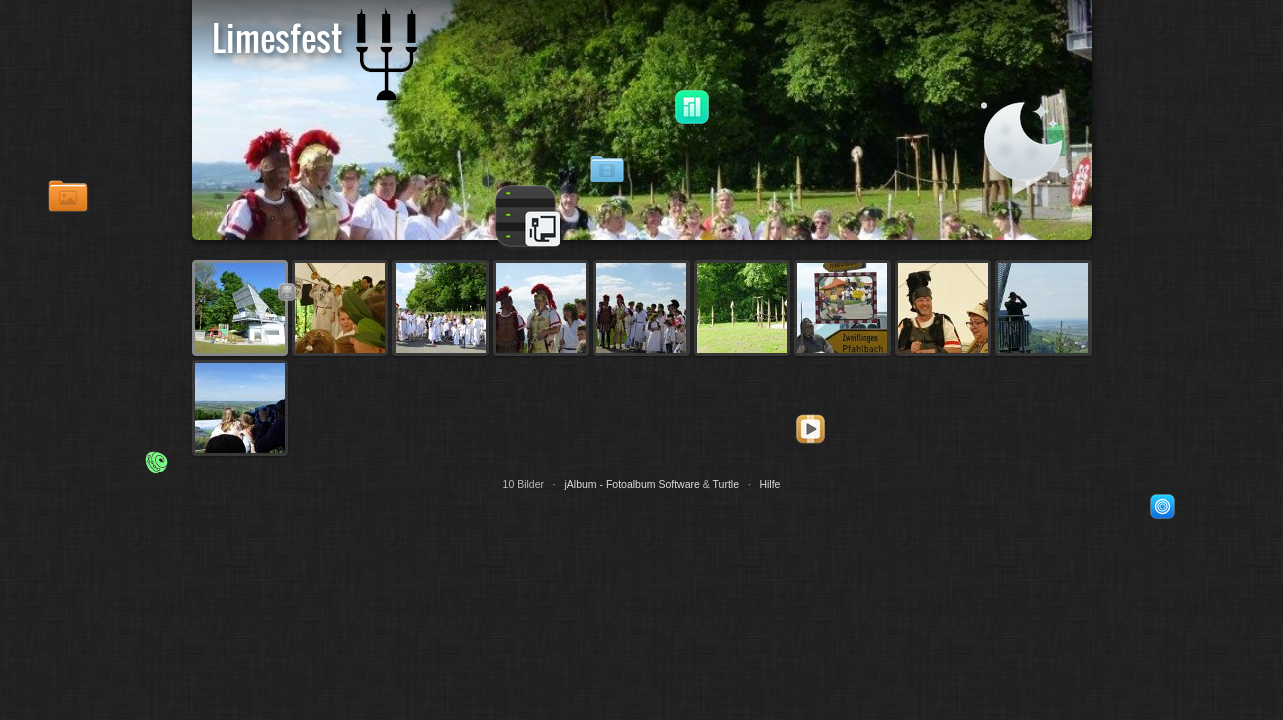 Image resolution: width=1283 pixels, height=720 pixels. I want to click on open zen browser (twilight variant), so click(1162, 506).